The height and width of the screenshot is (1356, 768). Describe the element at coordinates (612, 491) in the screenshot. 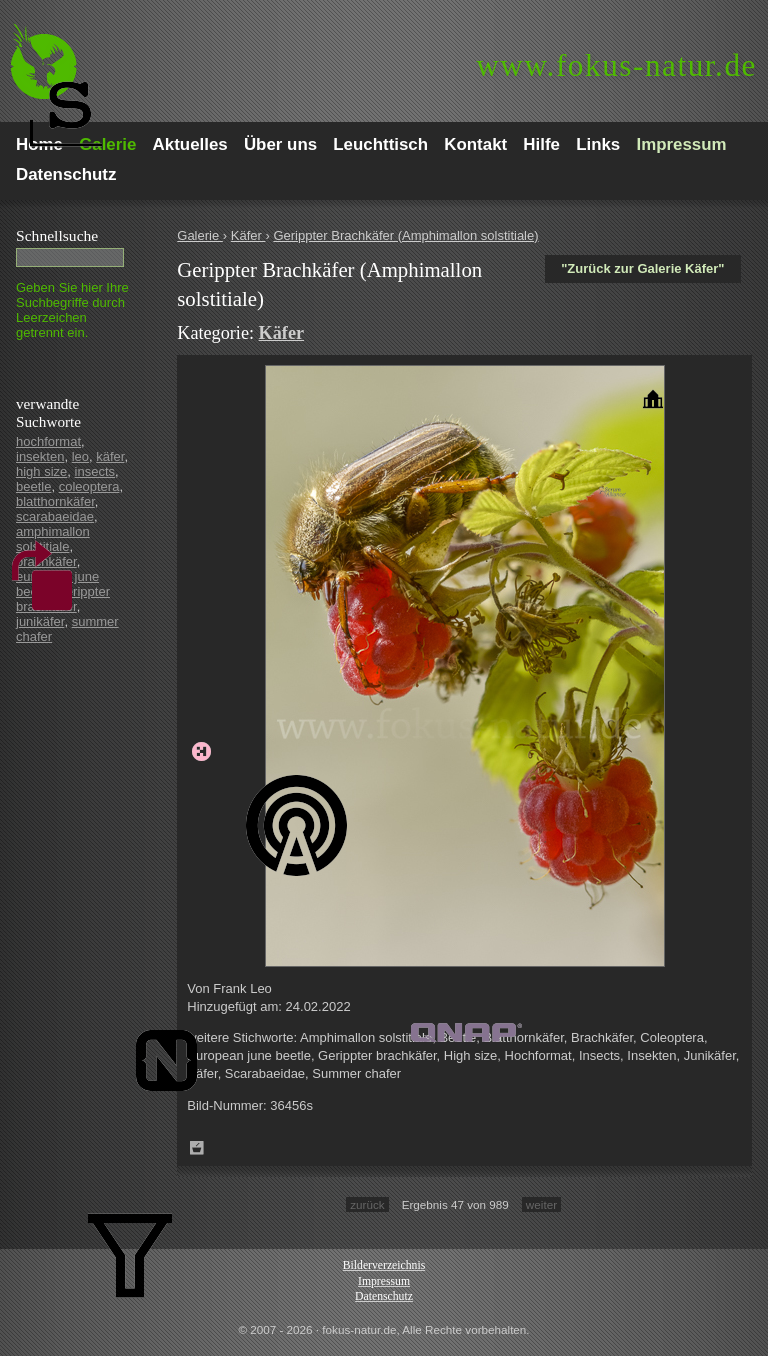

I see `visit the Scrum Alliance website` at that location.